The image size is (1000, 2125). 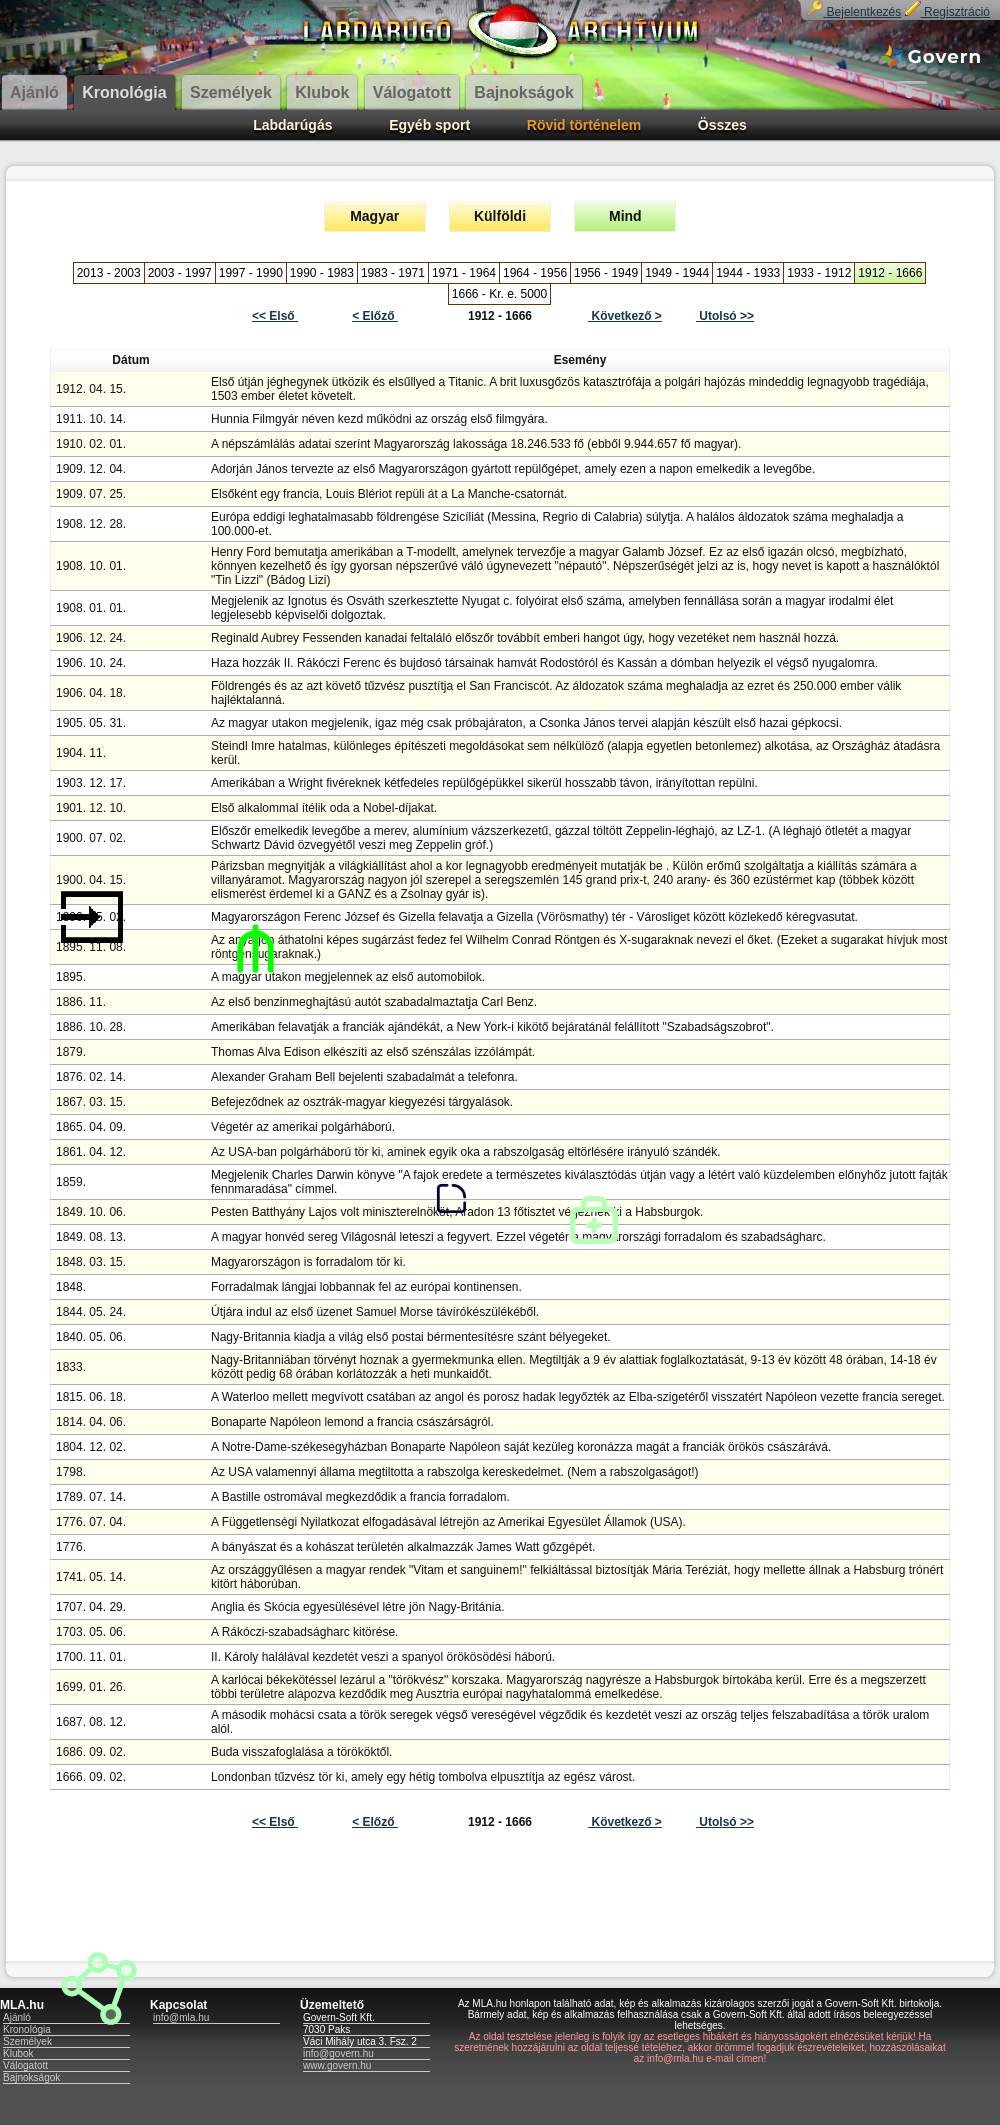 I want to click on indicates azerbaijani manat currency, so click(x=255, y=948).